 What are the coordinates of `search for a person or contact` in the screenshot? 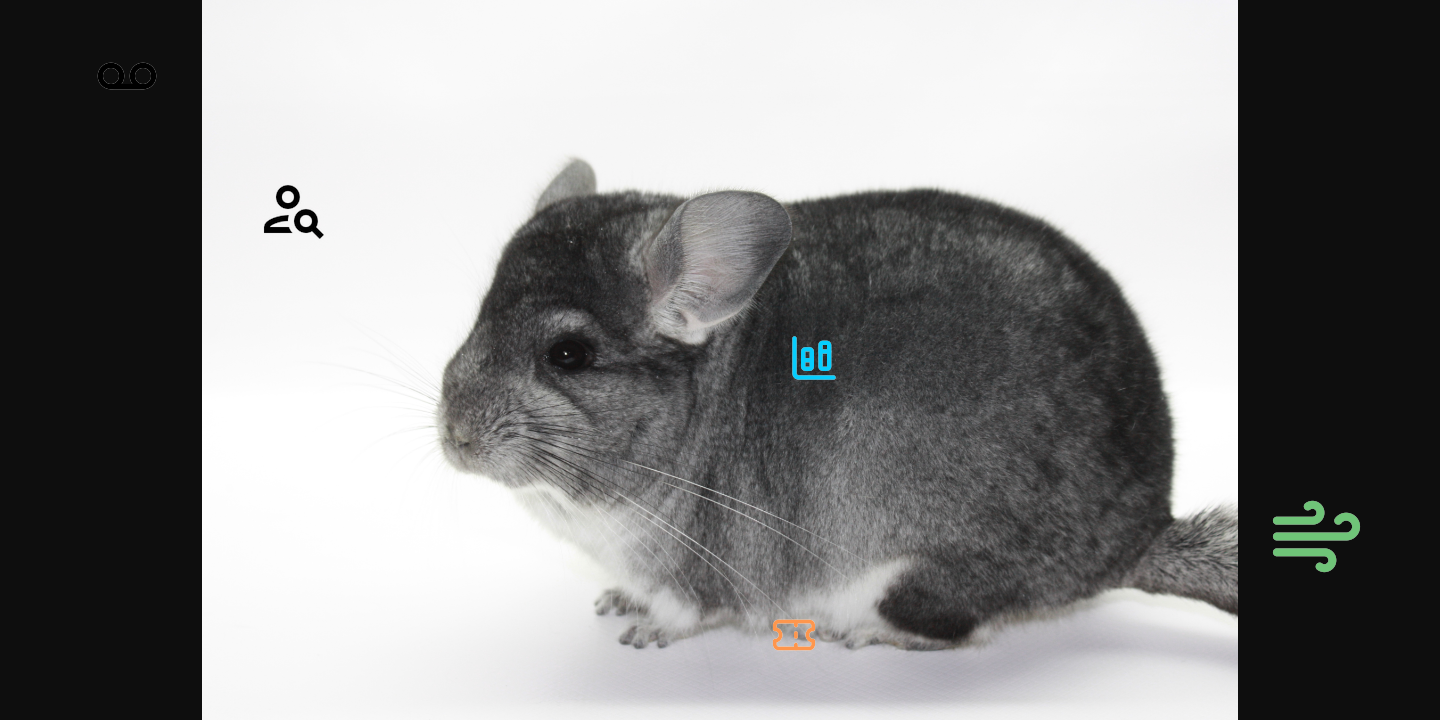 It's located at (294, 209).